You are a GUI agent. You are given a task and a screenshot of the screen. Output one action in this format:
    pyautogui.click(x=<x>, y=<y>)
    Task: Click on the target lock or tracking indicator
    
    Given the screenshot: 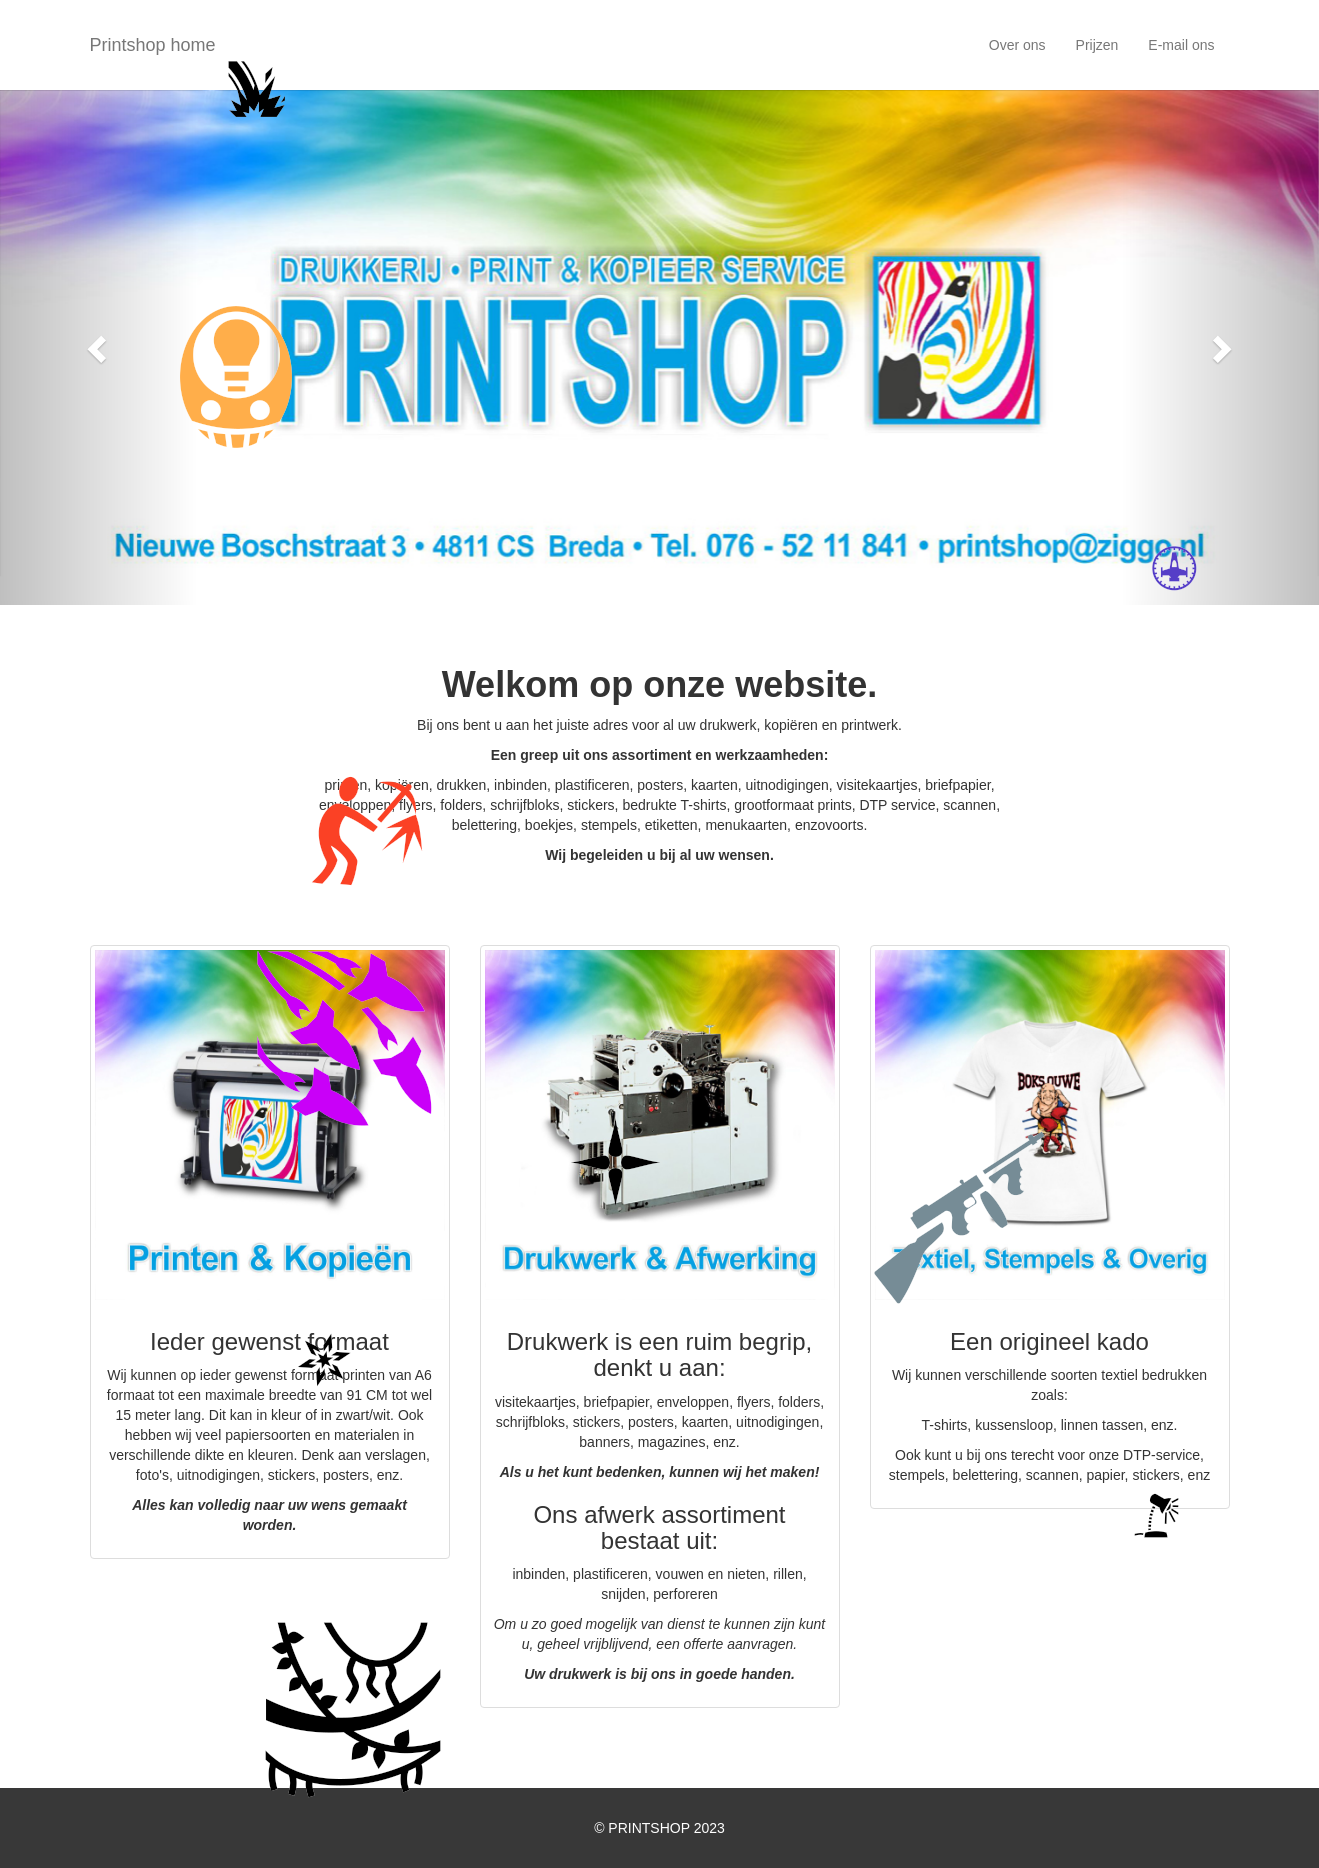 What is the action you would take?
    pyautogui.click(x=1174, y=568)
    